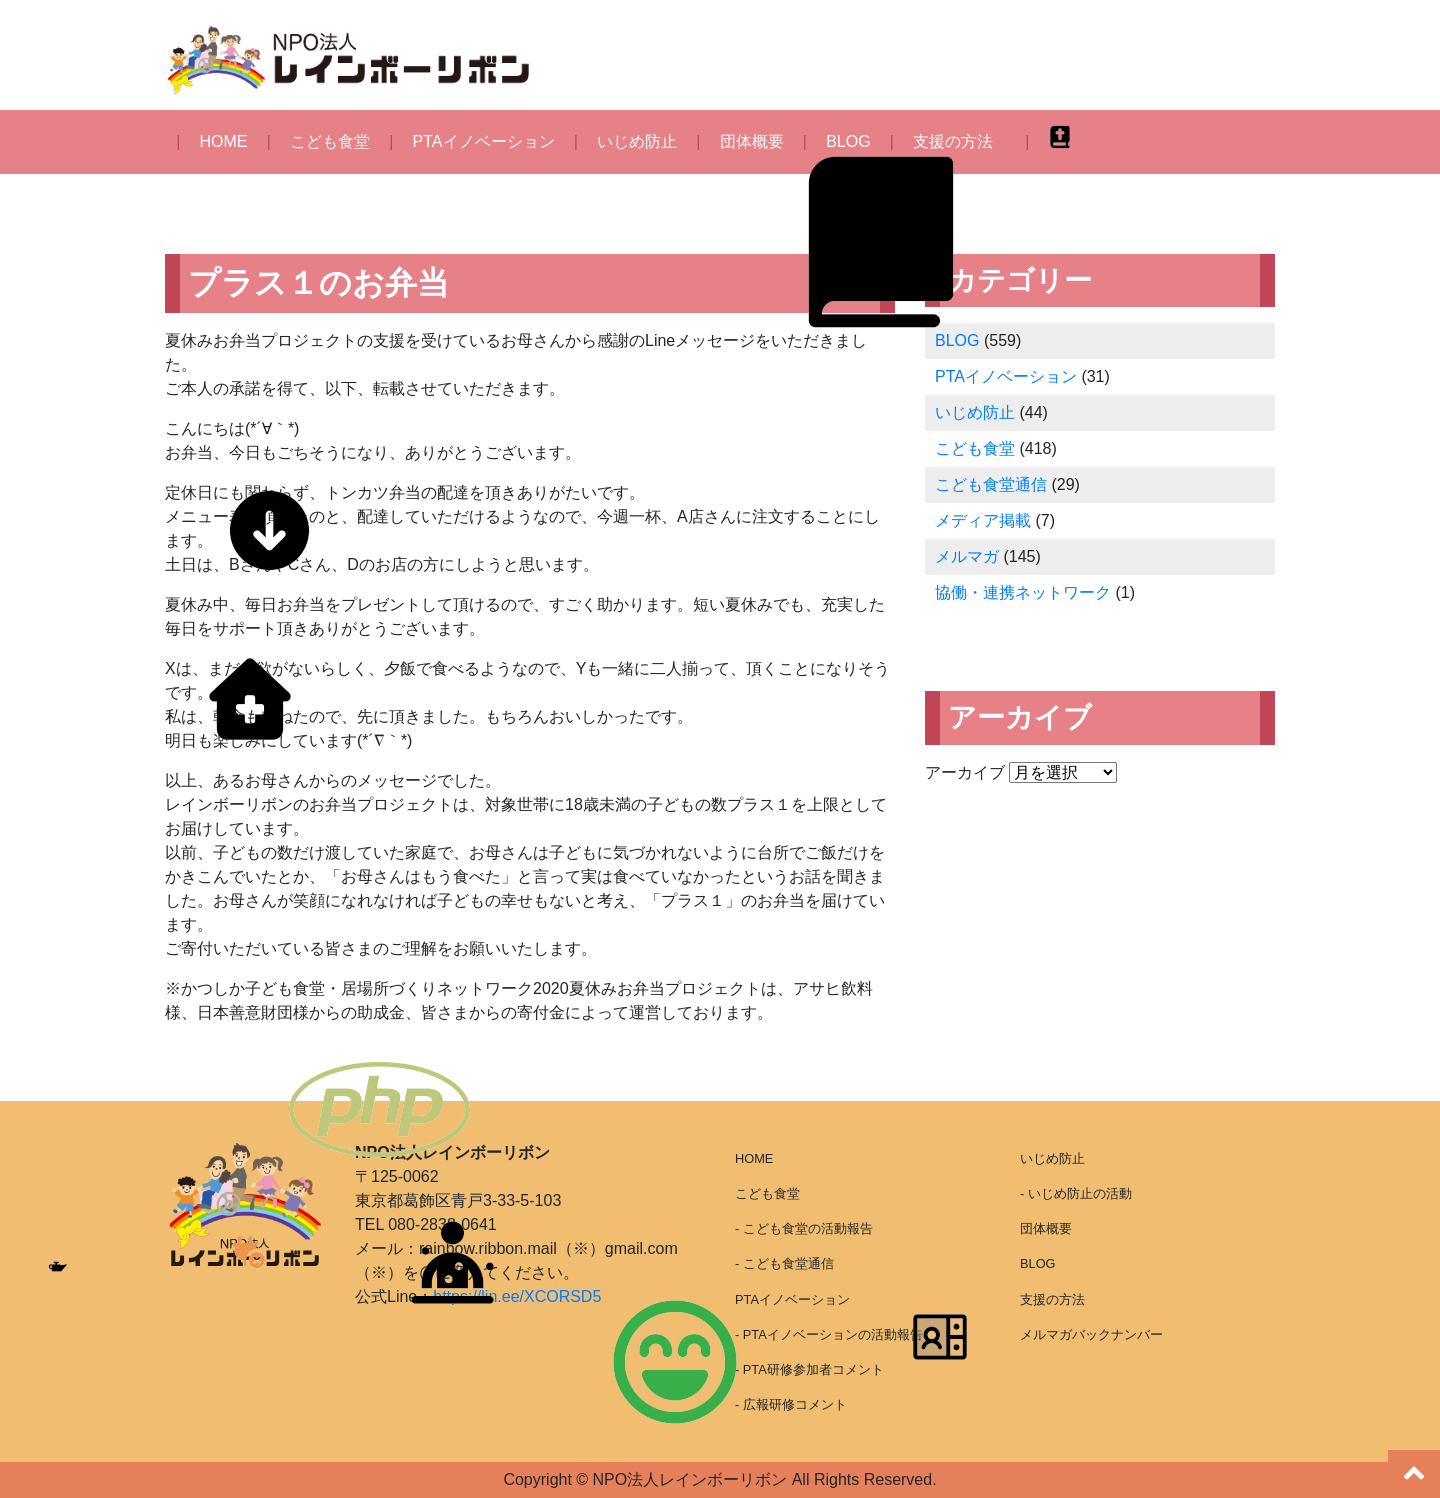  Describe the element at coordinates (675, 1362) in the screenshot. I see `react with a laughing emoji` at that location.